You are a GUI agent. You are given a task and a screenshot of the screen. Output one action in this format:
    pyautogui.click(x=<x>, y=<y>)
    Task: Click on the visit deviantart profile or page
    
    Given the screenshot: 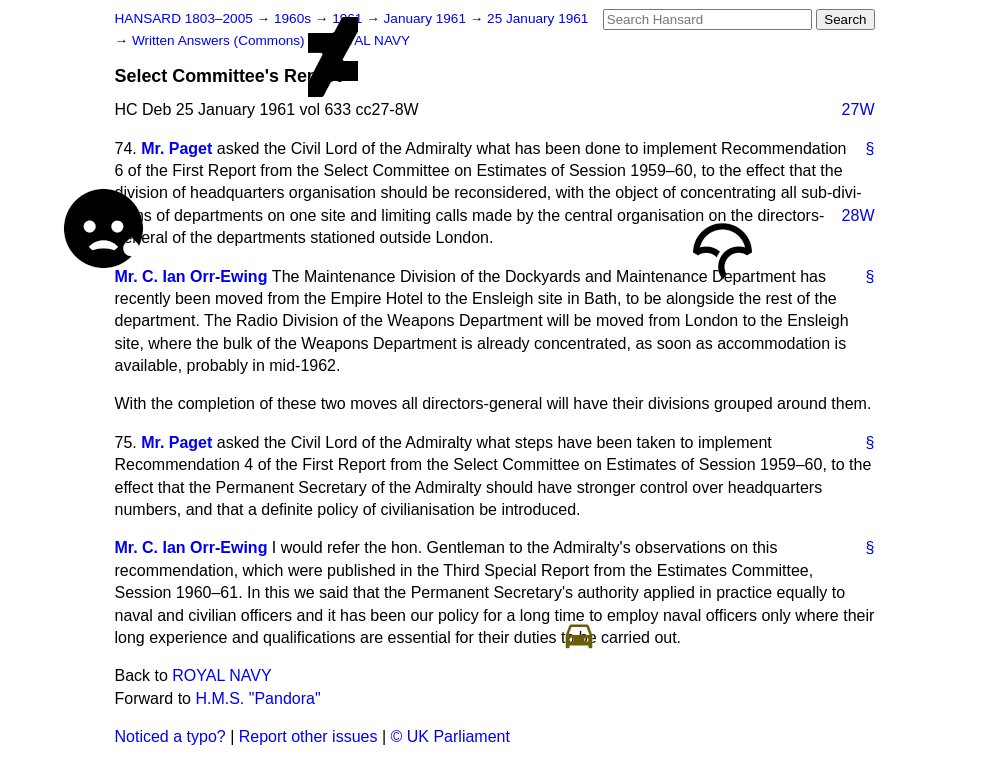 What is the action you would take?
    pyautogui.click(x=333, y=57)
    